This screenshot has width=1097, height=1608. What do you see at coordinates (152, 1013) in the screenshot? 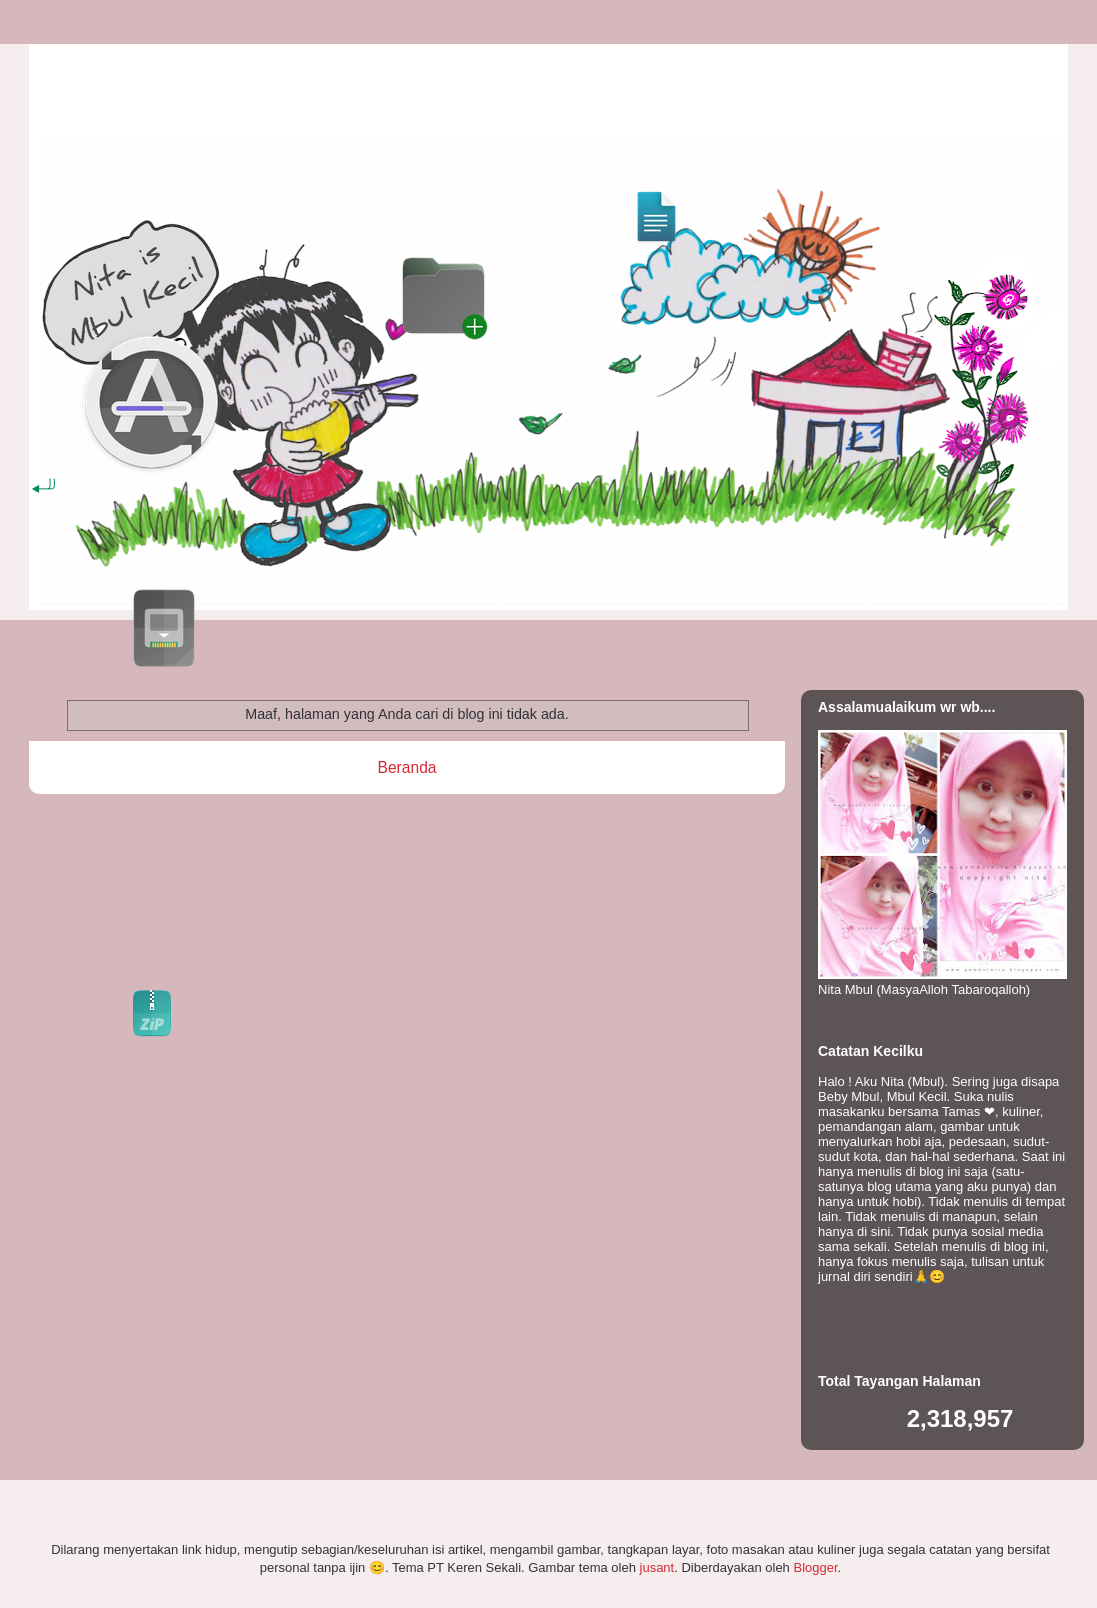
I see `compressed zip file` at bounding box center [152, 1013].